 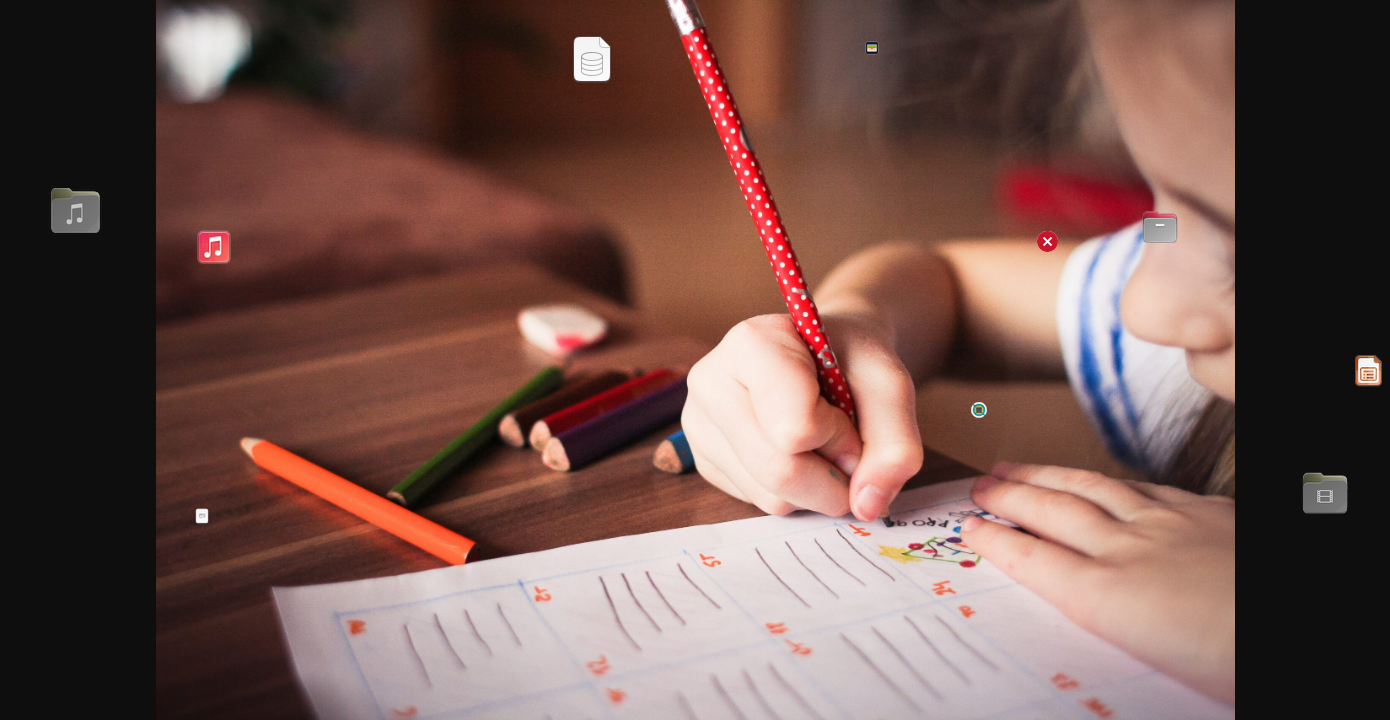 What do you see at coordinates (75, 210) in the screenshot?
I see `open your music folder` at bounding box center [75, 210].